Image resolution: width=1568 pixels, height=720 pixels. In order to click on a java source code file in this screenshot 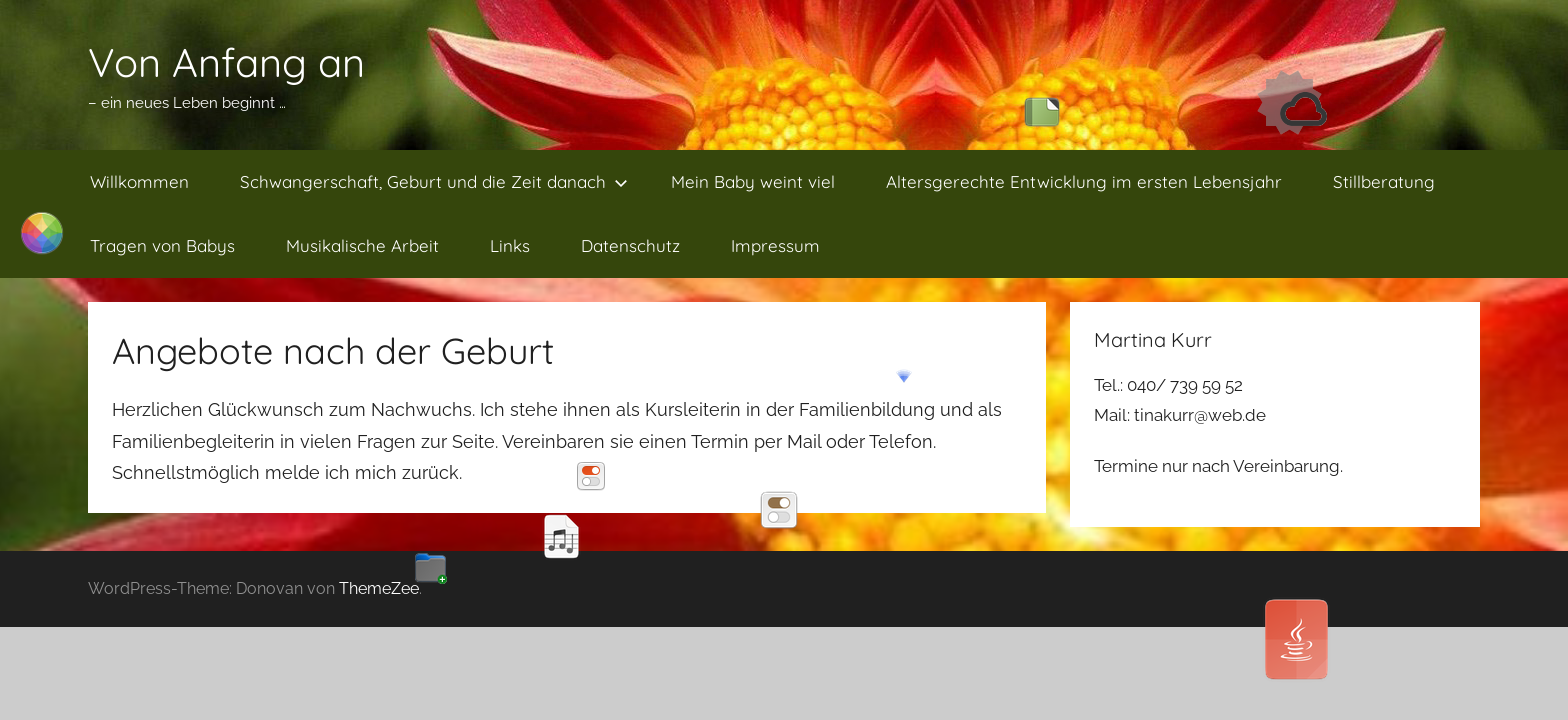, I will do `click(1296, 639)`.